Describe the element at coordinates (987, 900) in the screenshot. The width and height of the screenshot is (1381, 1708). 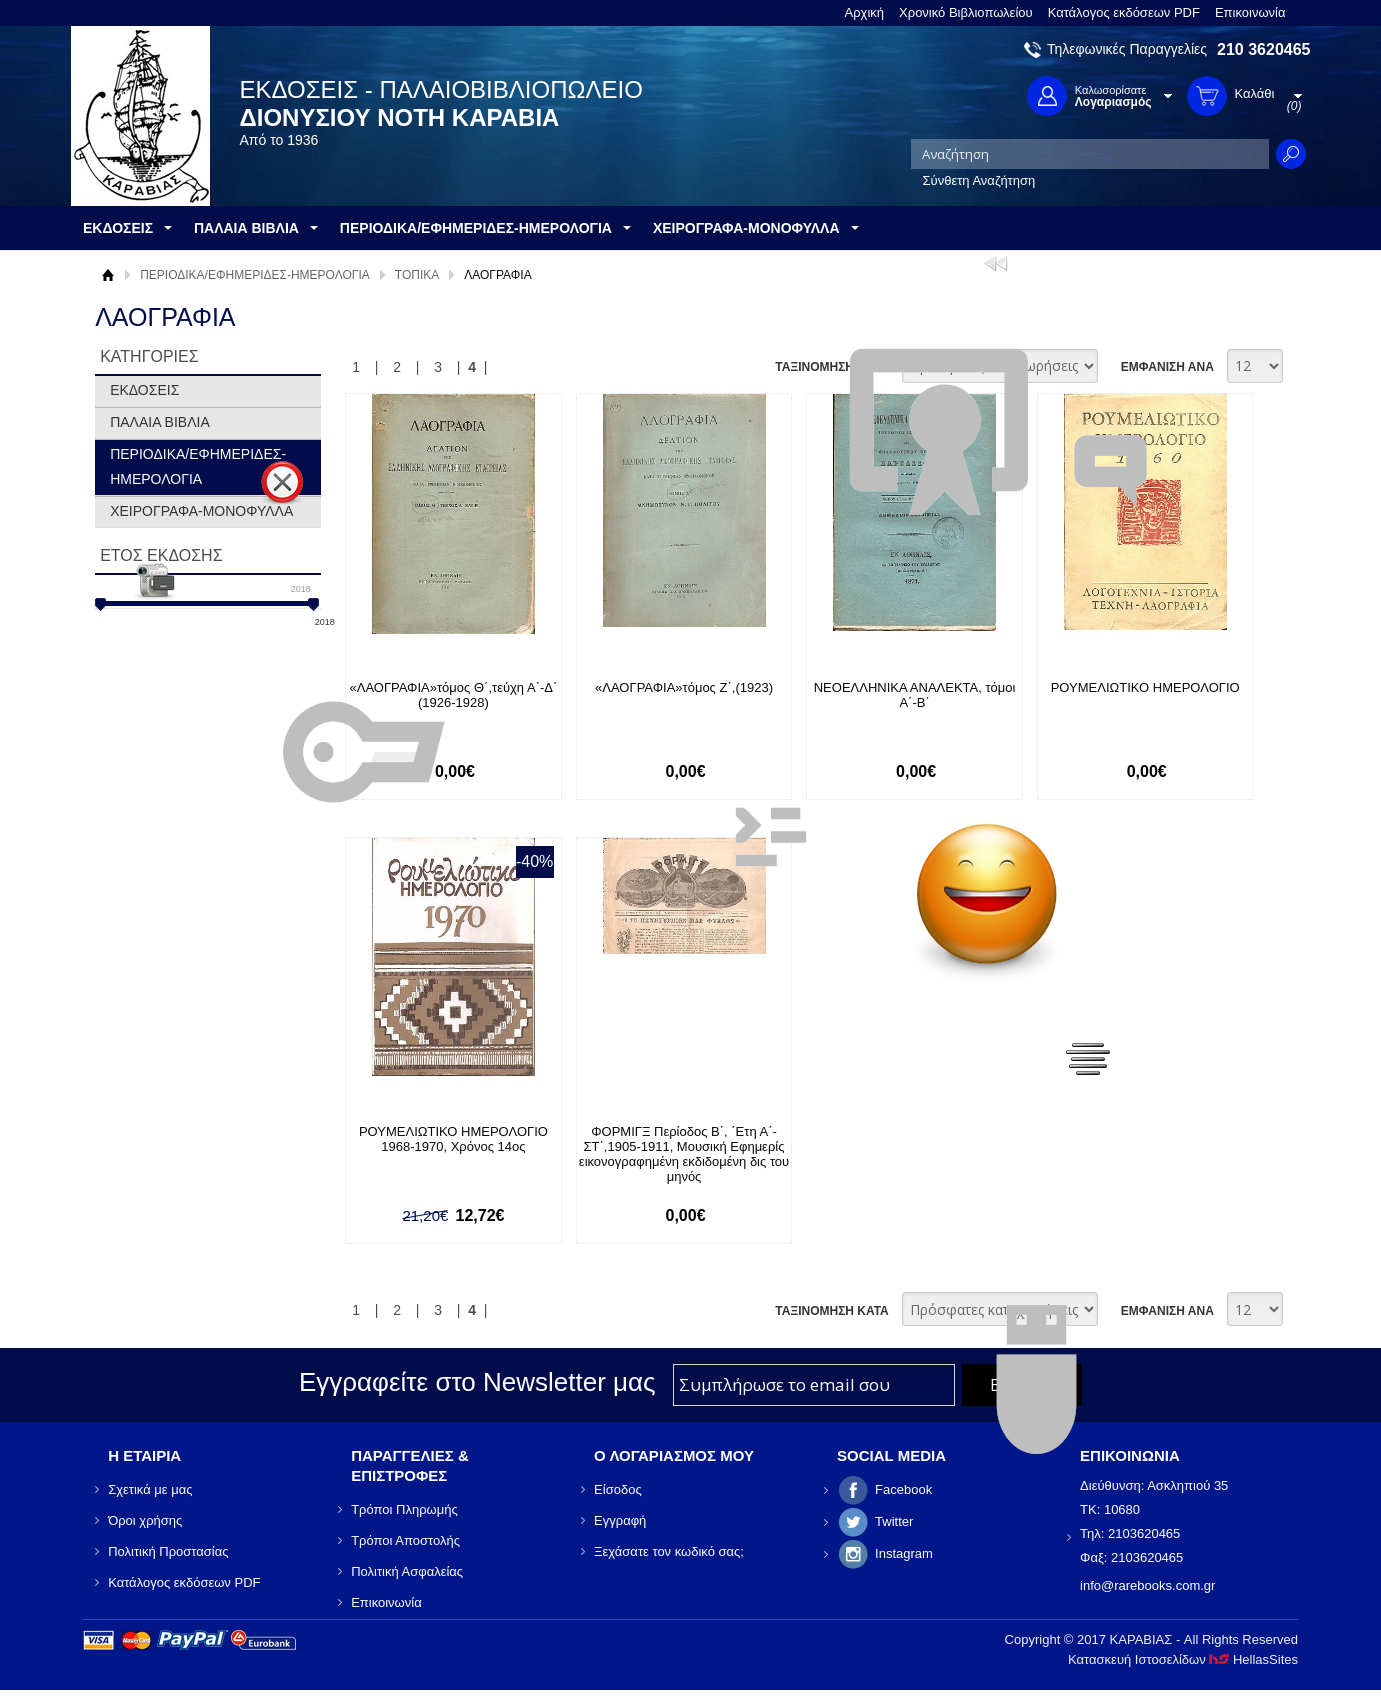
I see `express happiness or laughter in a message` at that location.